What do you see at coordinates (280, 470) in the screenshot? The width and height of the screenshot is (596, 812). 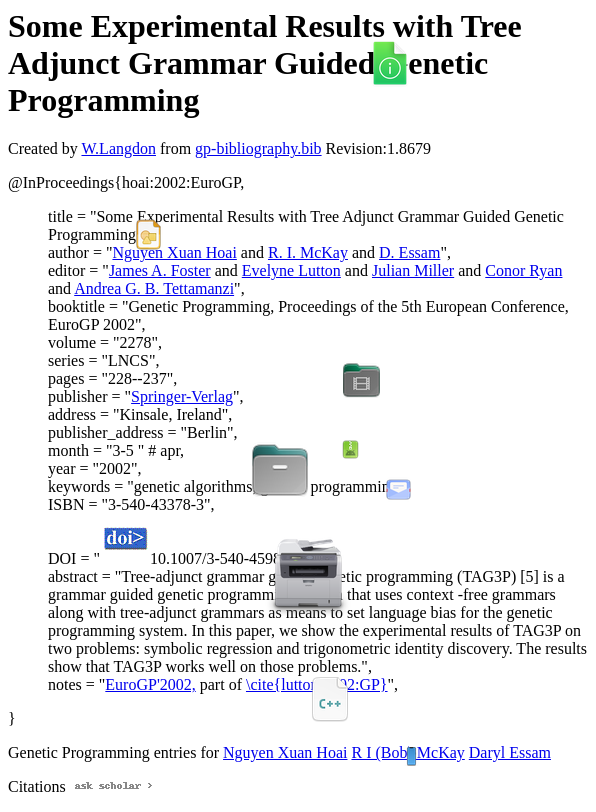 I see `open the file manager application` at bounding box center [280, 470].